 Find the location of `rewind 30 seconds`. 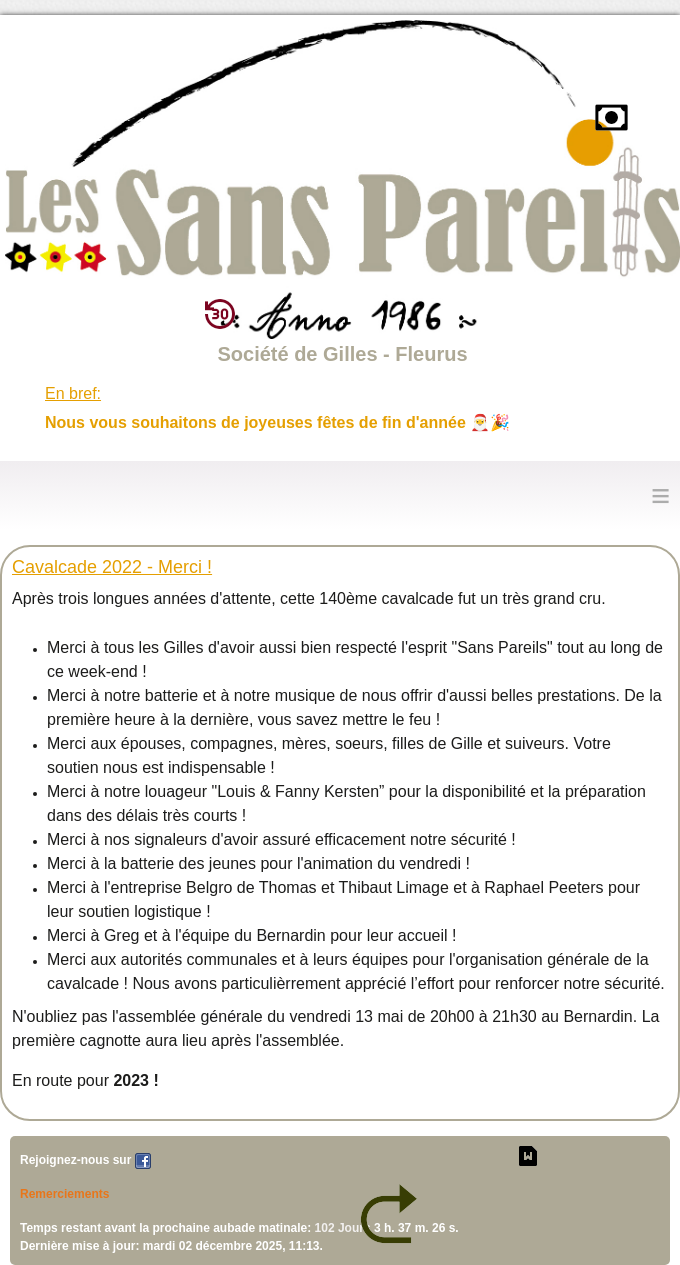

rewind 30 seconds is located at coordinates (220, 314).